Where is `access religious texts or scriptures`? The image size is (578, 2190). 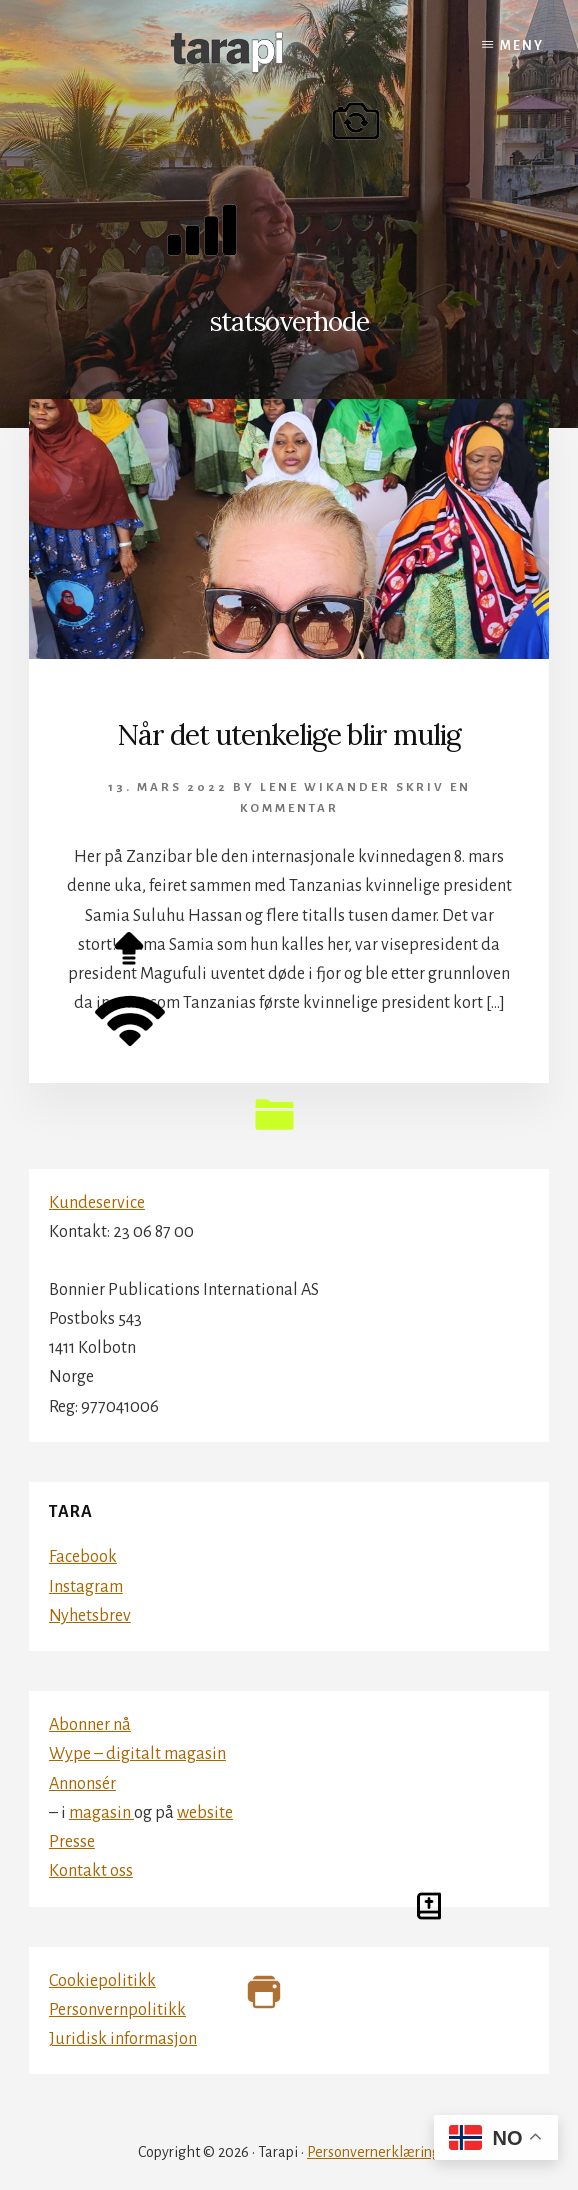 access religious texts or scriptures is located at coordinates (429, 1906).